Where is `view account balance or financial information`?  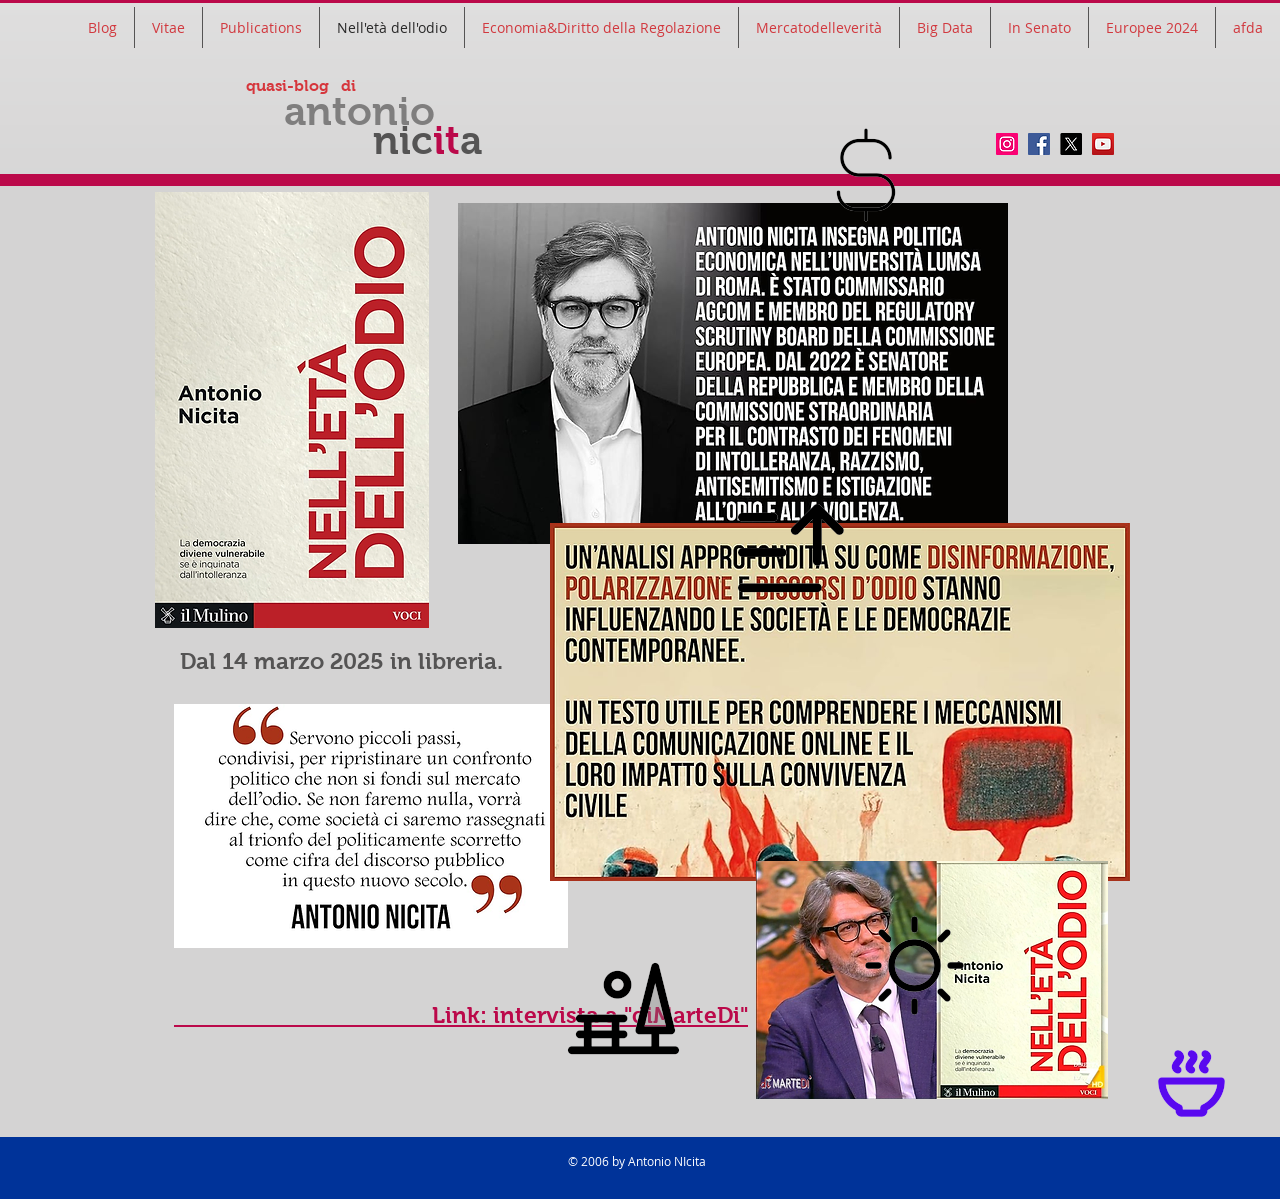 view account balance or financial information is located at coordinates (866, 175).